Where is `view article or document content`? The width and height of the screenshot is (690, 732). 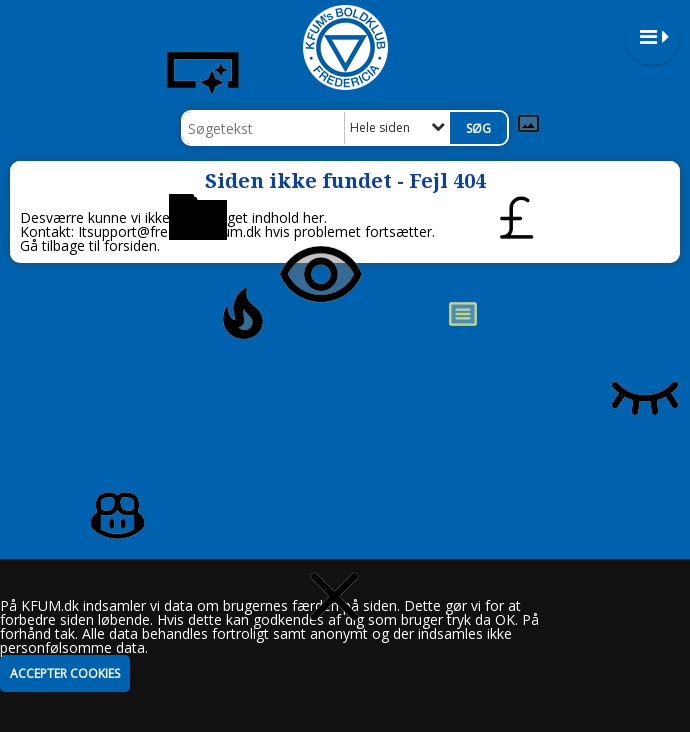 view article or document content is located at coordinates (463, 314).